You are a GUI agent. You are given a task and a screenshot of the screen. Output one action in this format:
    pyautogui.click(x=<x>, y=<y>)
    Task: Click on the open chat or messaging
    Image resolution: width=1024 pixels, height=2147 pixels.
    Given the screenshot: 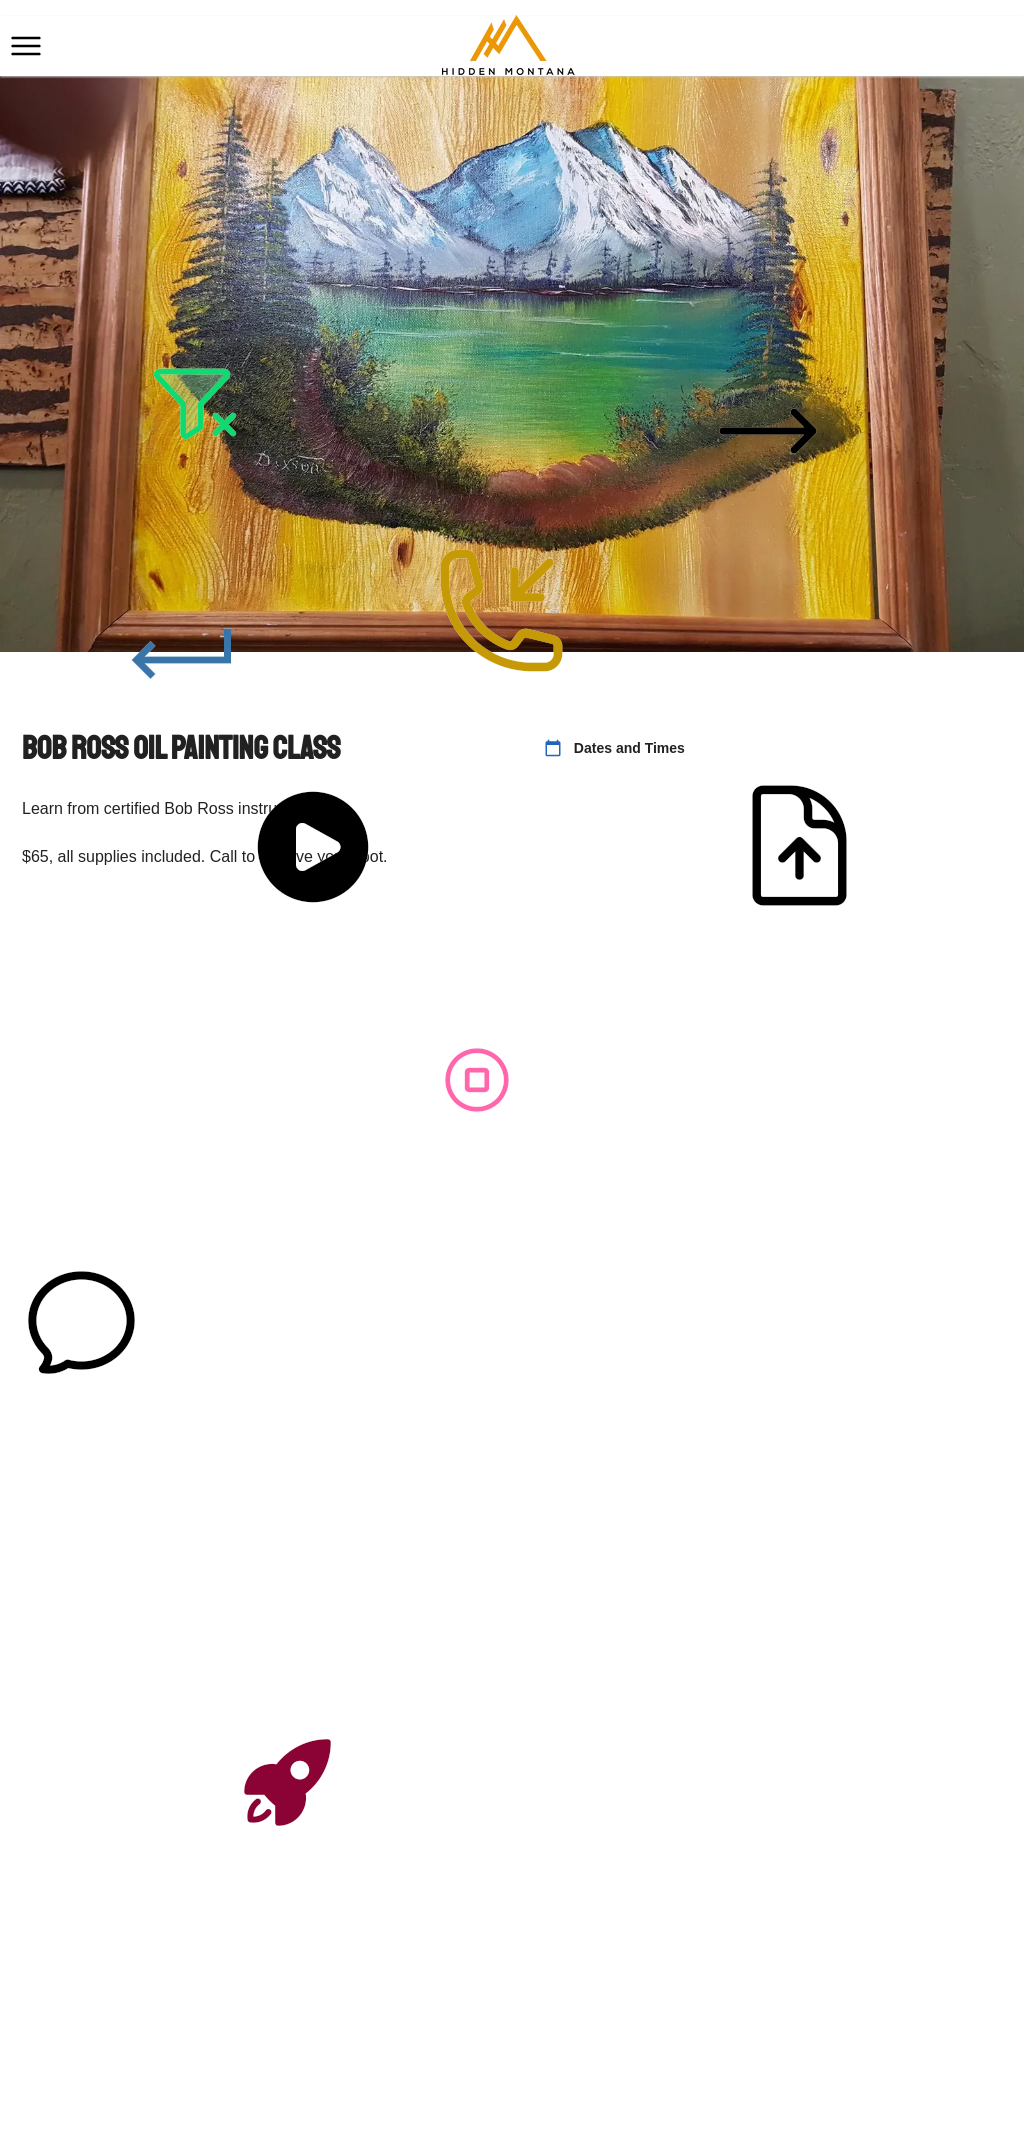 What is the action you would take?
    pyautogui.click(x=81, y=1320)
    